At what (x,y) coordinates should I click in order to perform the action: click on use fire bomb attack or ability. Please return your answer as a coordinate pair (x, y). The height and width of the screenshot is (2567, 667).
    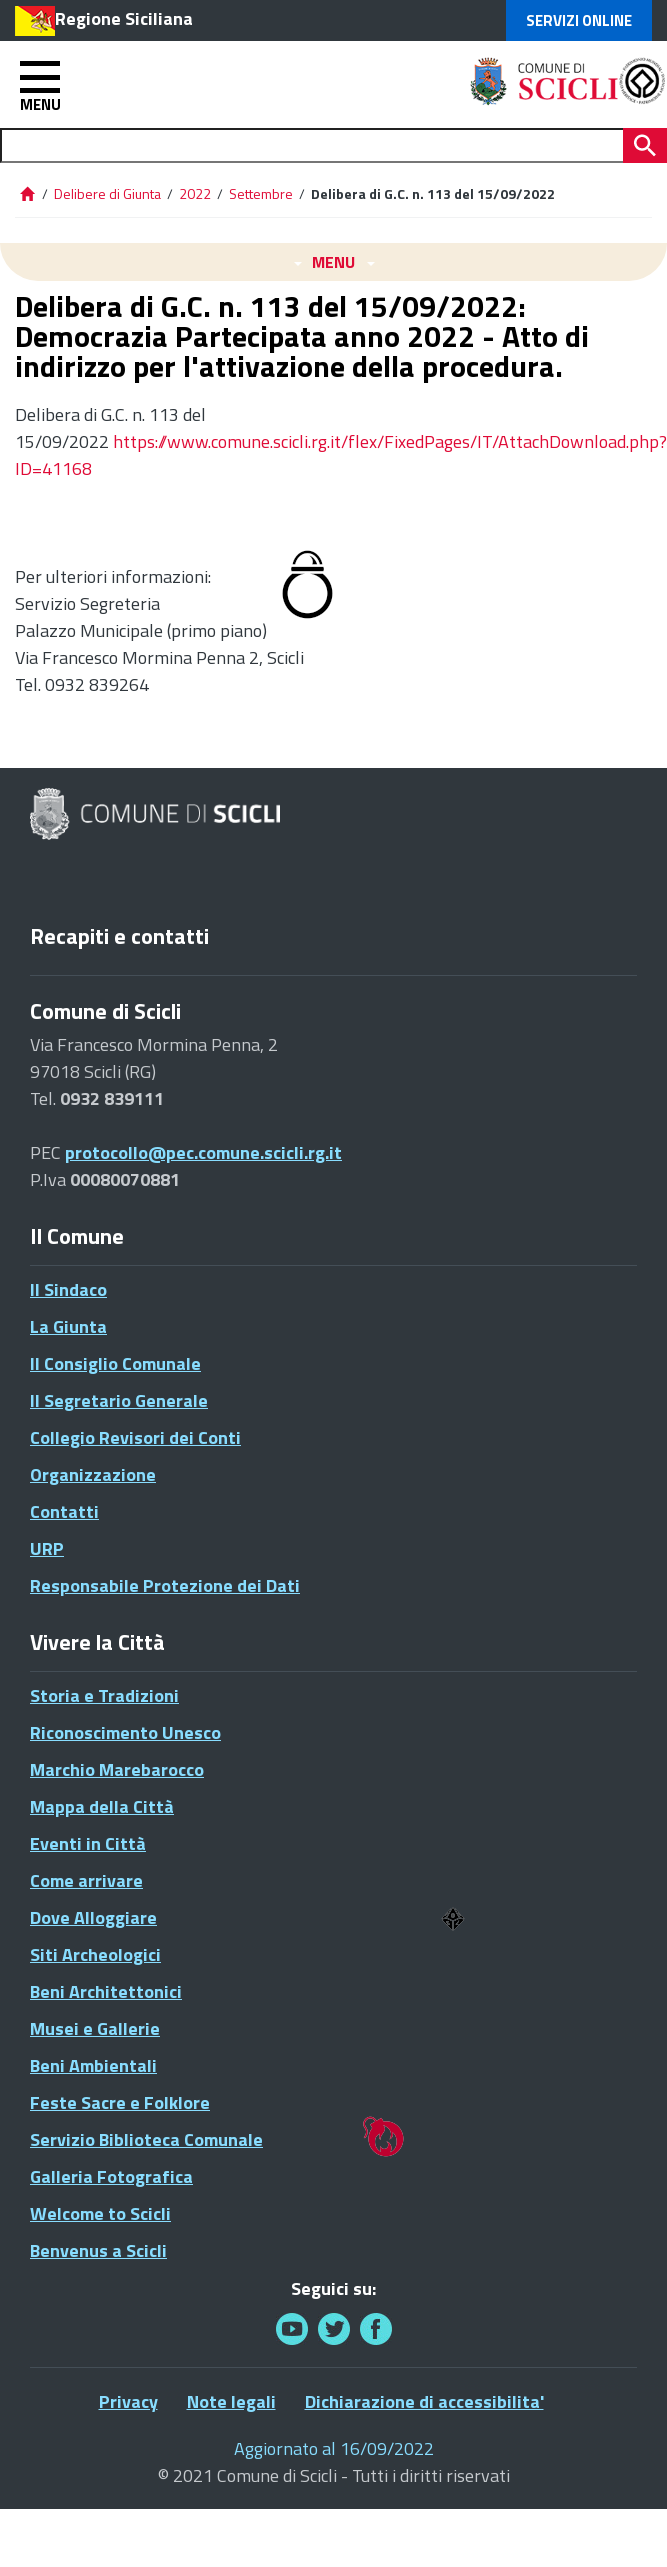
    Looking at the image, I should click on (383, 2136).